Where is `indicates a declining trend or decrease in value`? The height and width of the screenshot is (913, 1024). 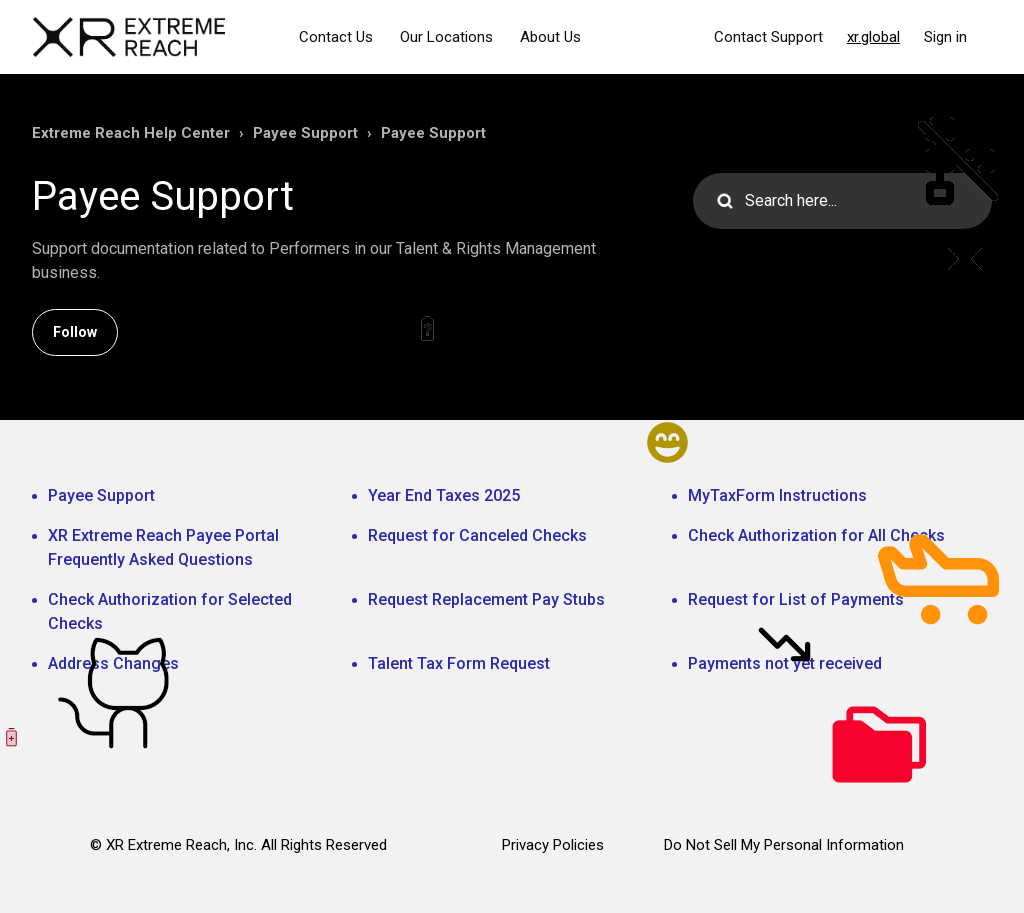
indicates a declining trend or decrease in value is located at coordinates (784, 644).